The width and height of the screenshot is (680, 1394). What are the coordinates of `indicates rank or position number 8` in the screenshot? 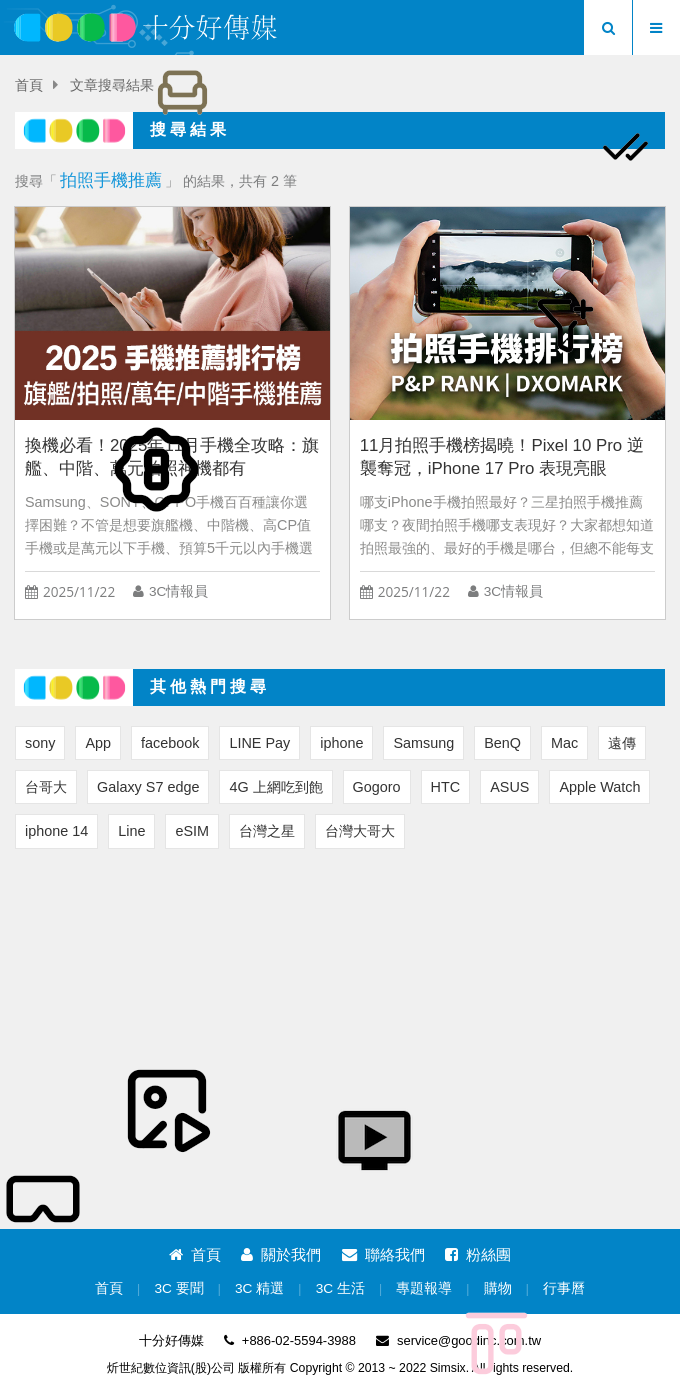 It's located at (156, 469).